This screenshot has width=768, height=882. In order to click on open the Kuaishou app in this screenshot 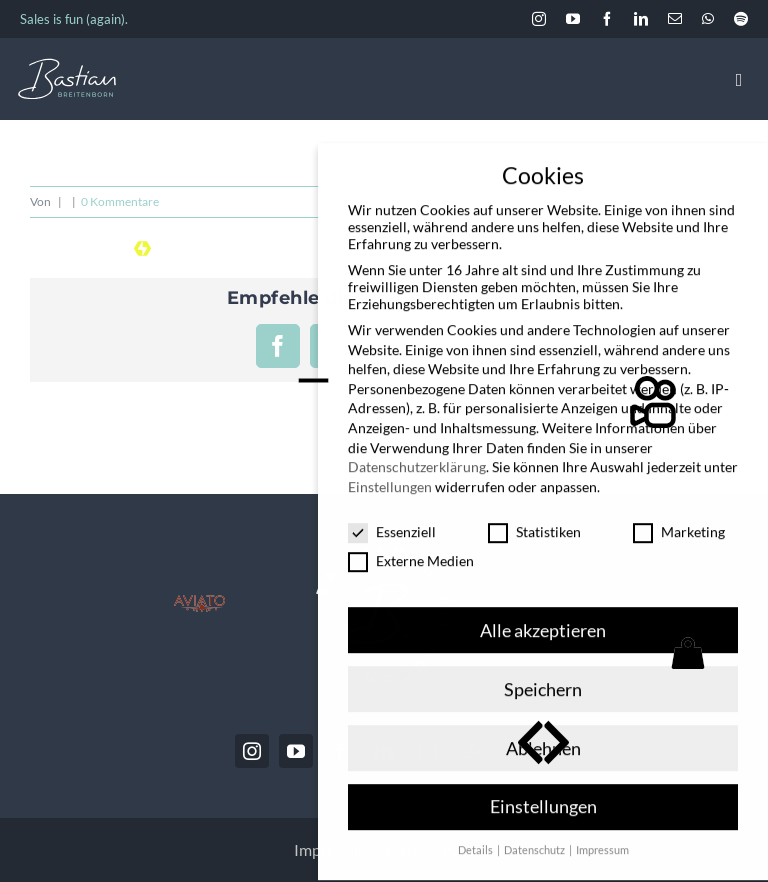, I will do `click(653, 402)`.